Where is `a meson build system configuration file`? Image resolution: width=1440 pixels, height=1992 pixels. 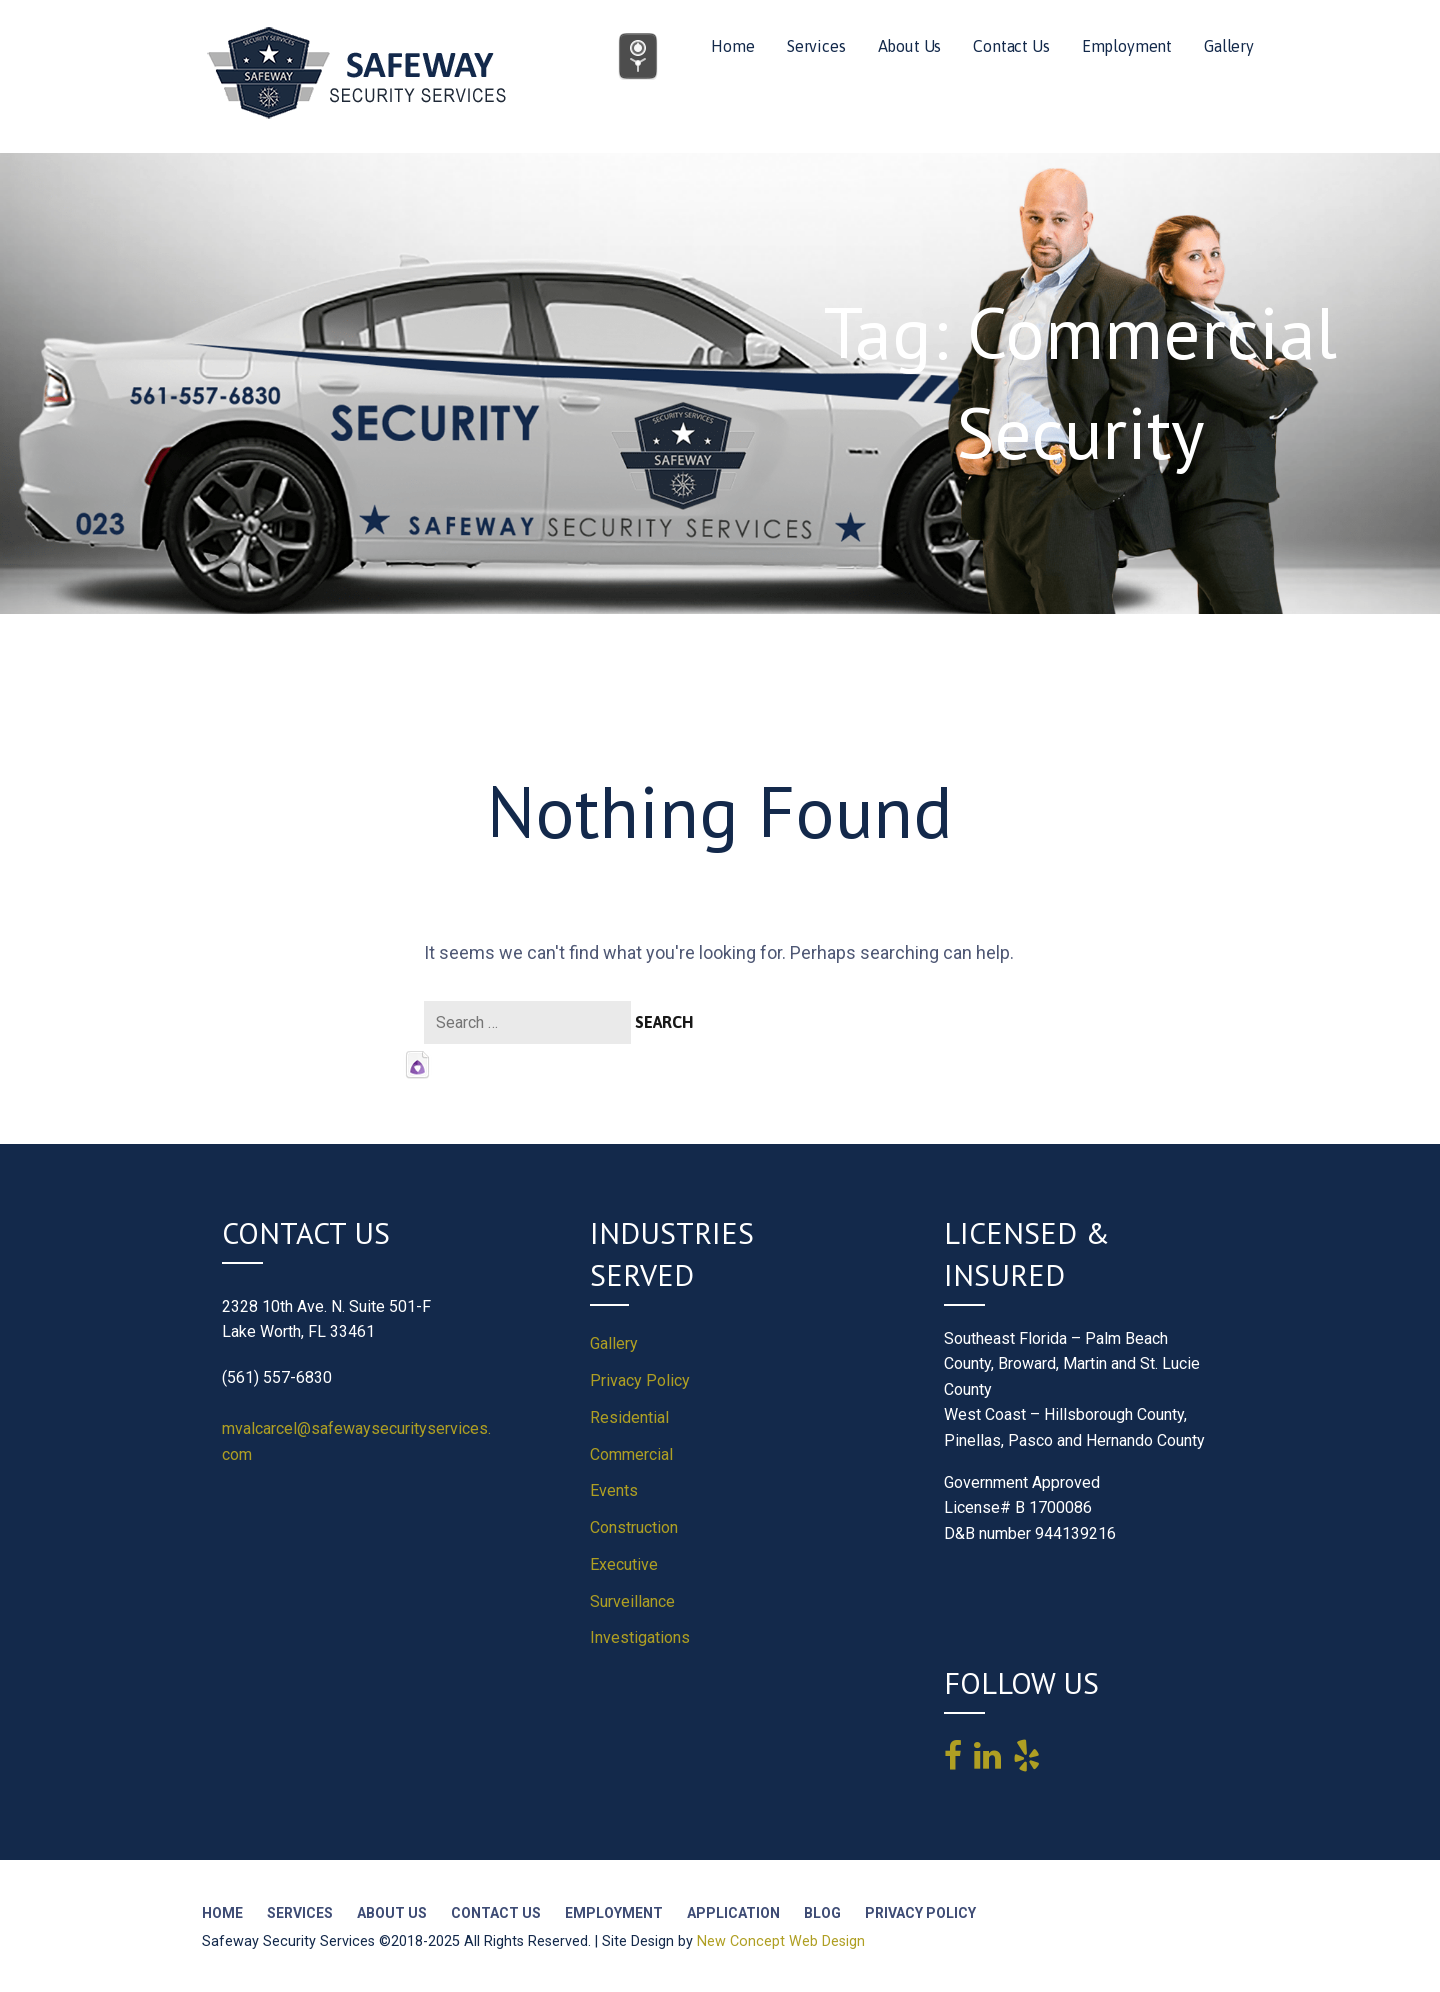
a meson build system configuration file is located at coordinates (417, 1064).